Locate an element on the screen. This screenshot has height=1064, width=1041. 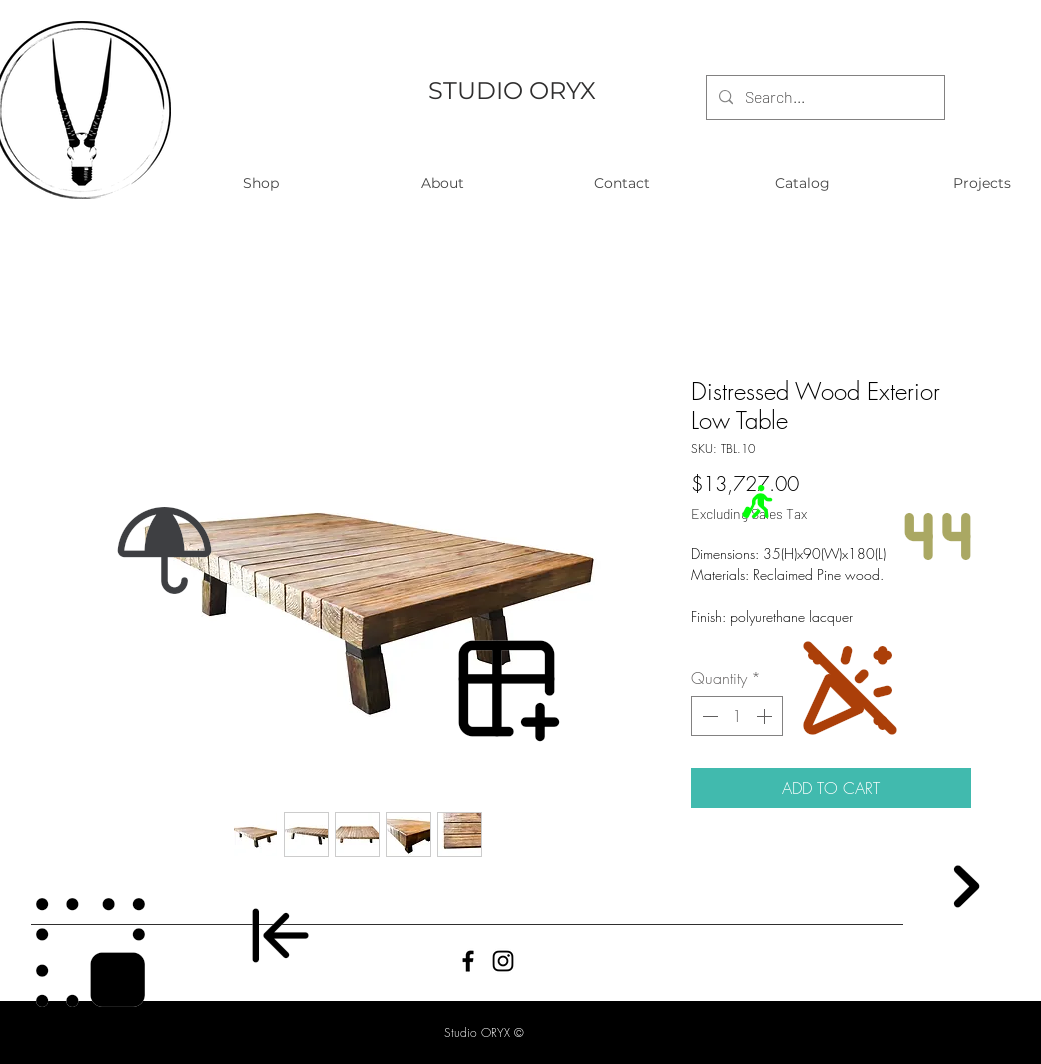
indicates item number 44 in a list or sequence is located at coordinates (937, 536).